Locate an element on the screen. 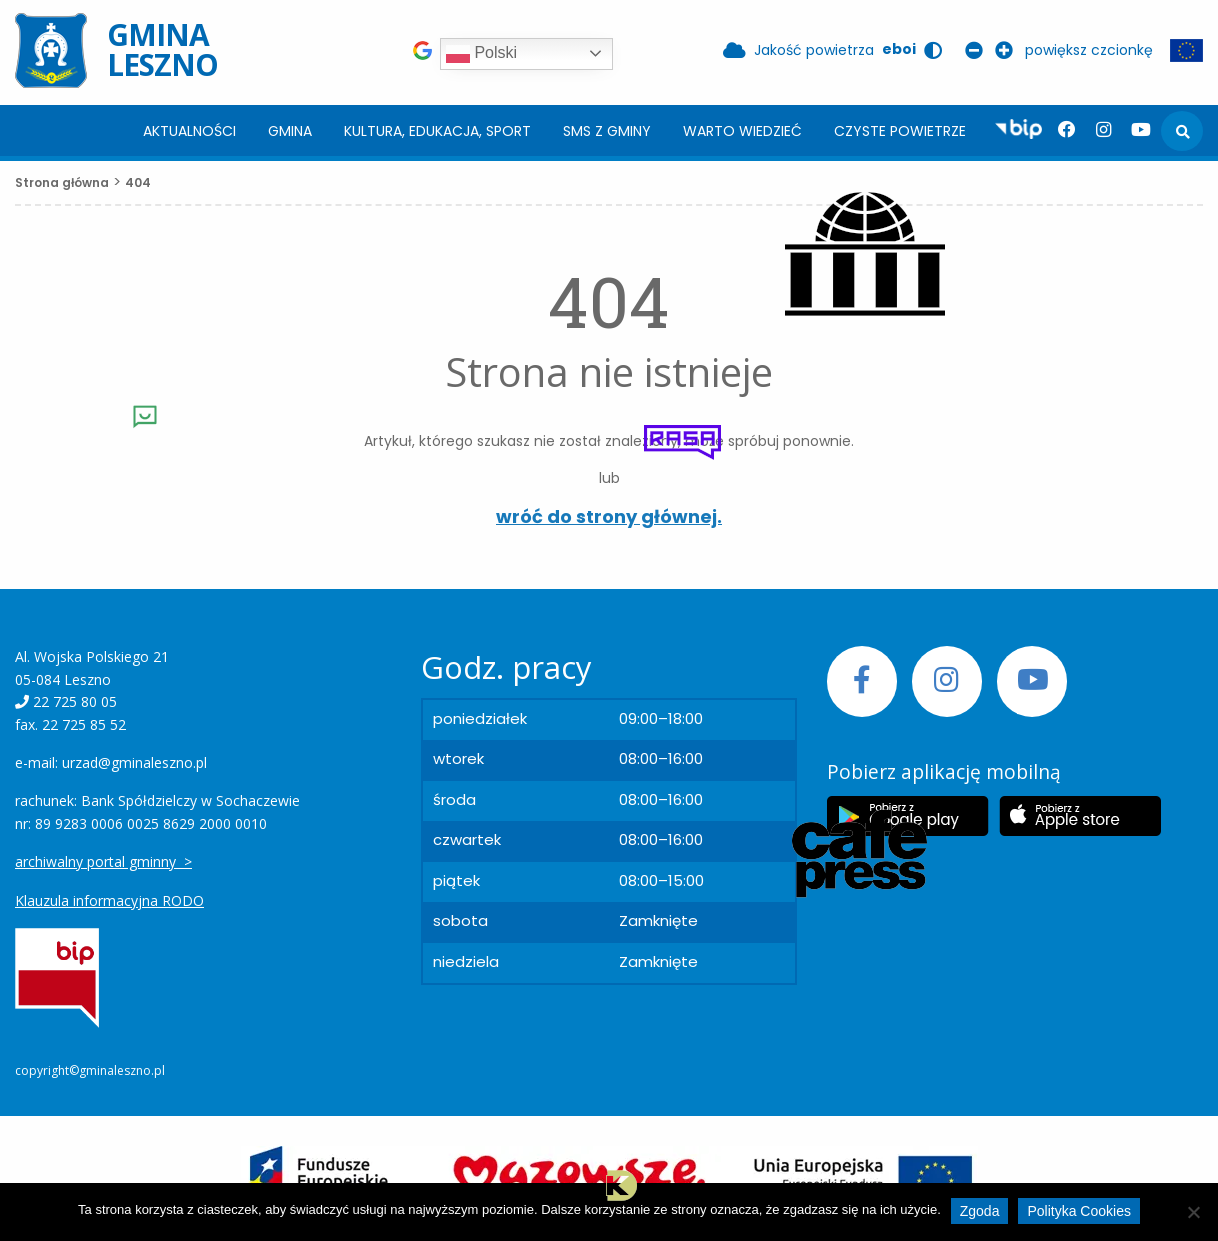 This screenshot has width=1218, height=1241. rasa company logo is located at coordinates (682, 442).